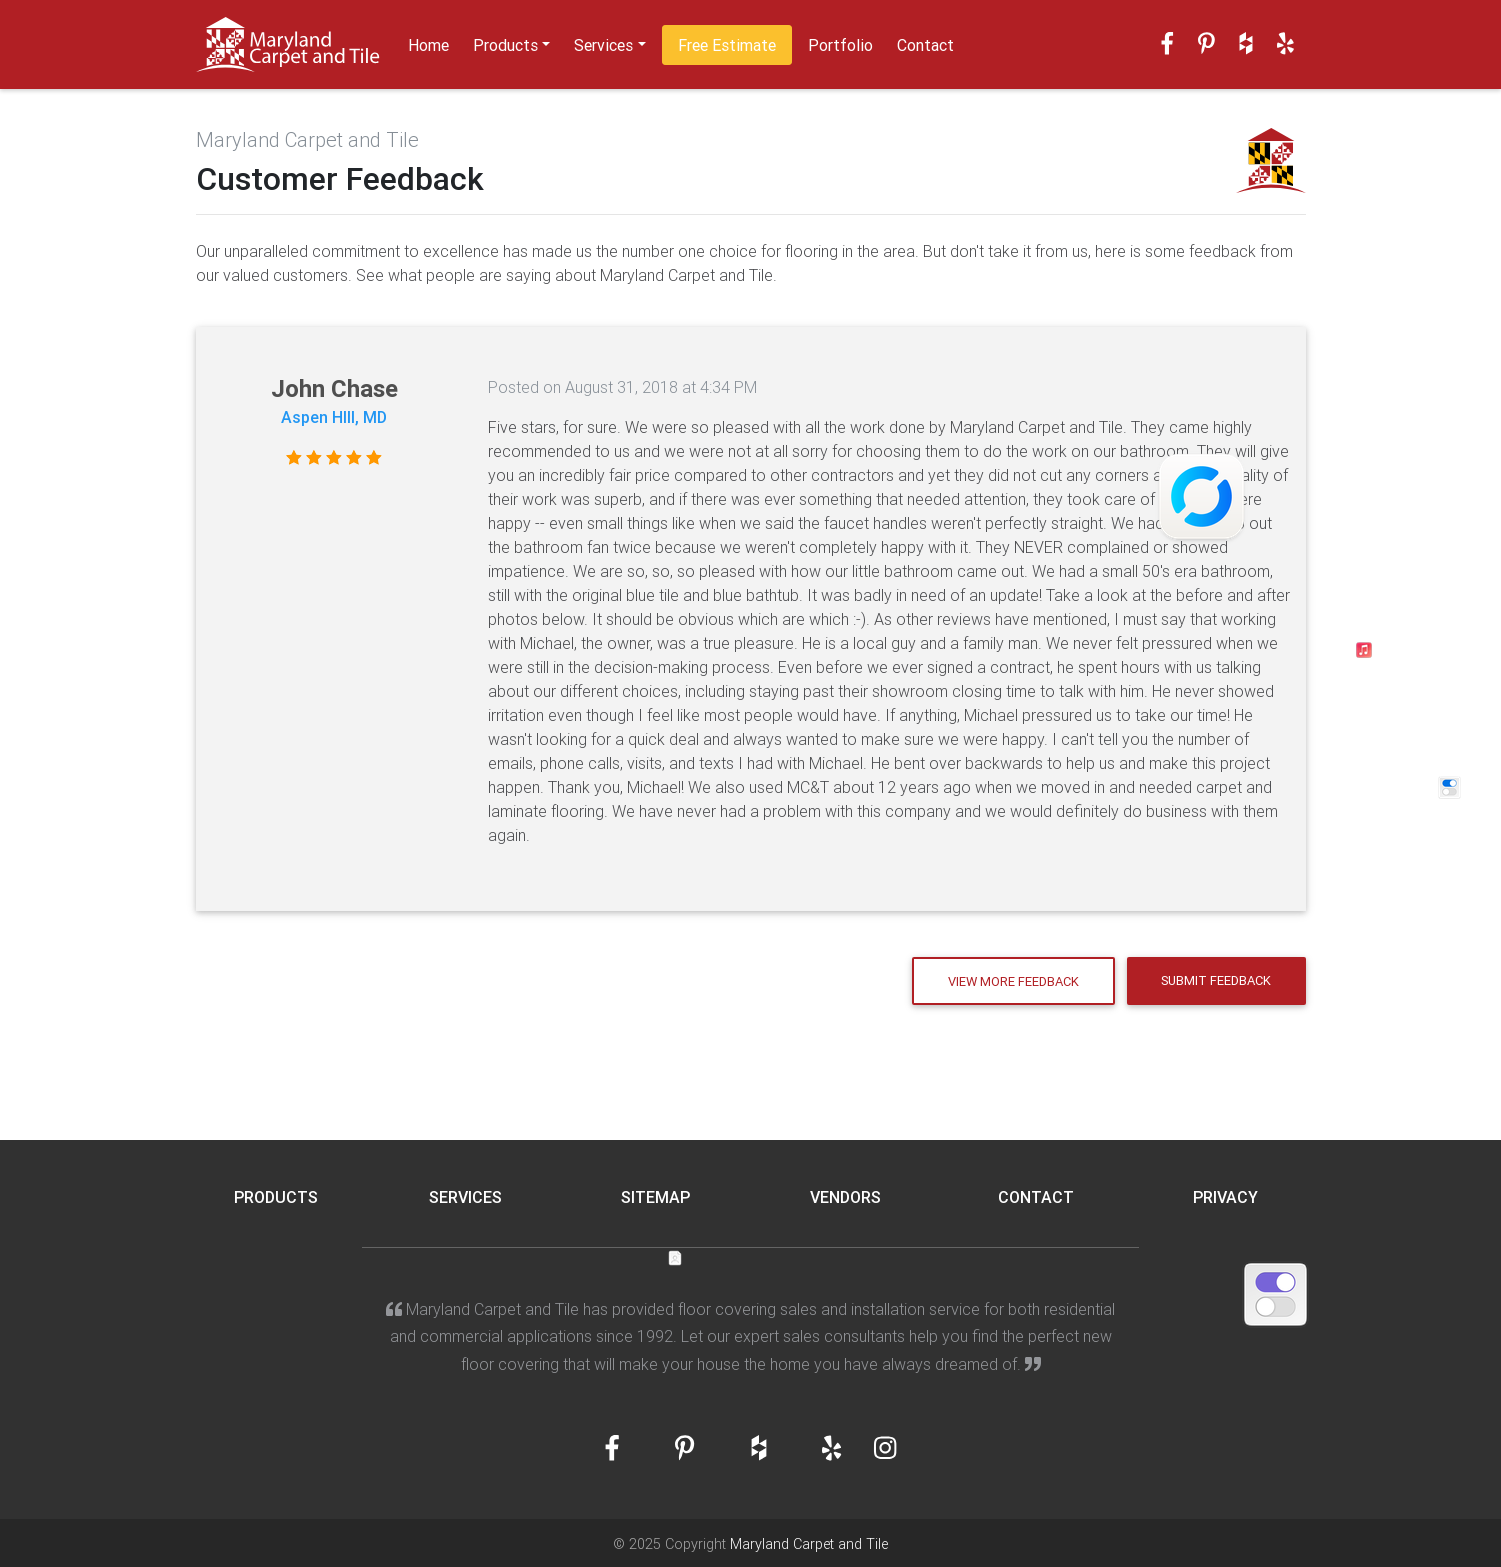 This screenshot has height=1567, width=1501. Describe the element at coordinates (1275, 1294) in the screenshot. I see `open unity tweak tool settings` at that location.